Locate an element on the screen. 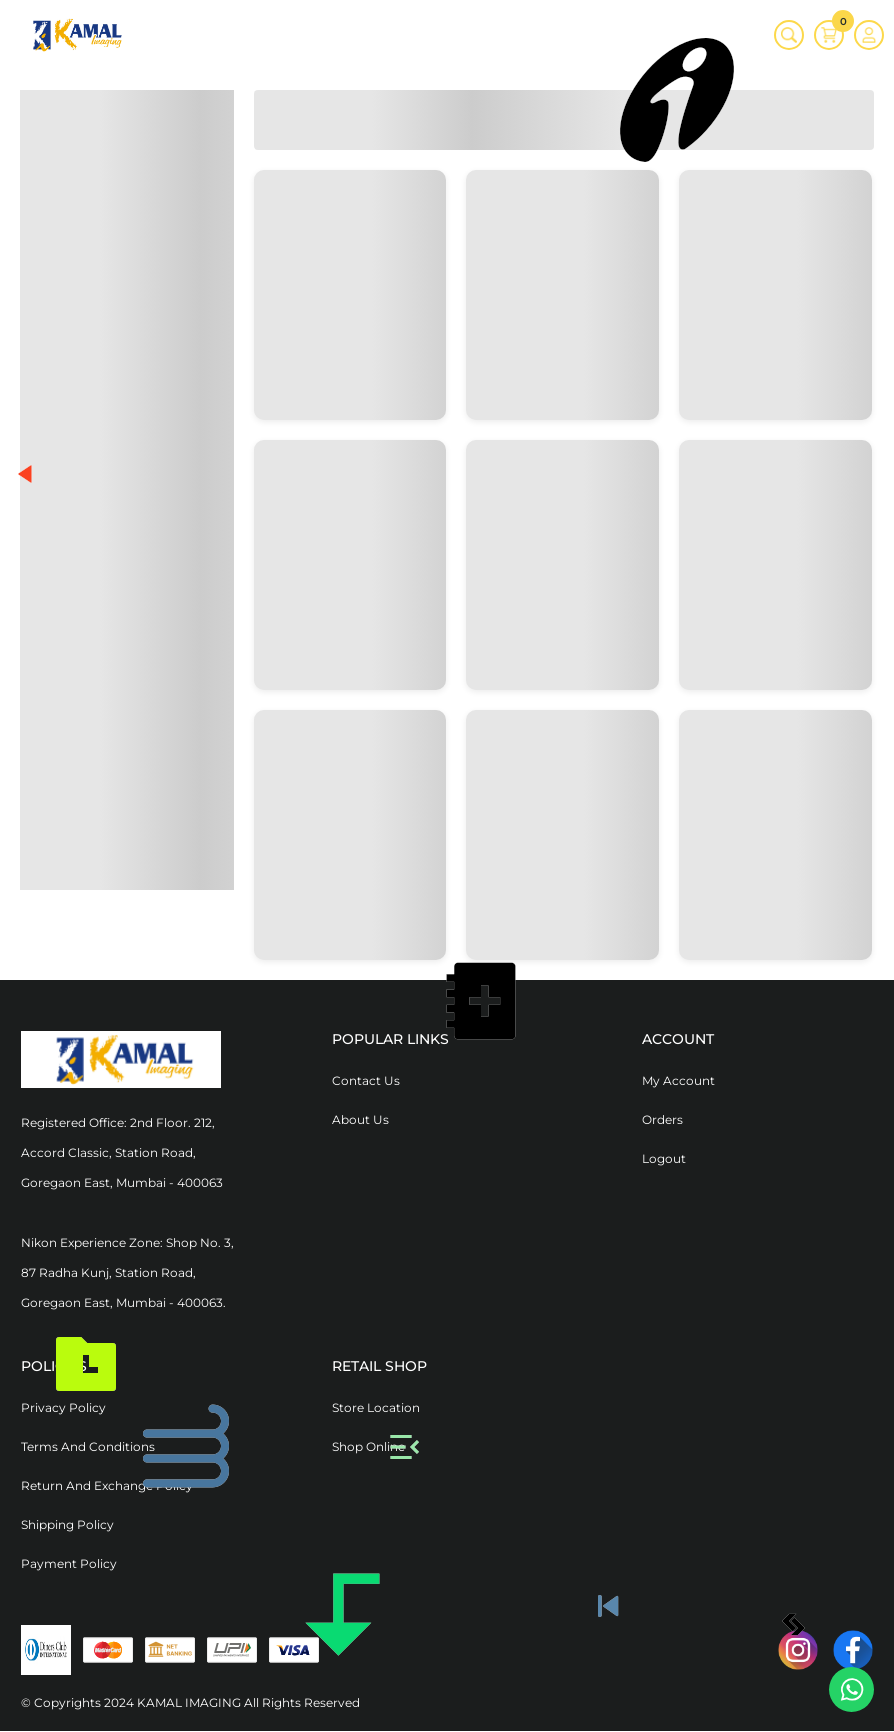  link to Cirrus CI continuous integration service is located at coordinates (186, 1446).